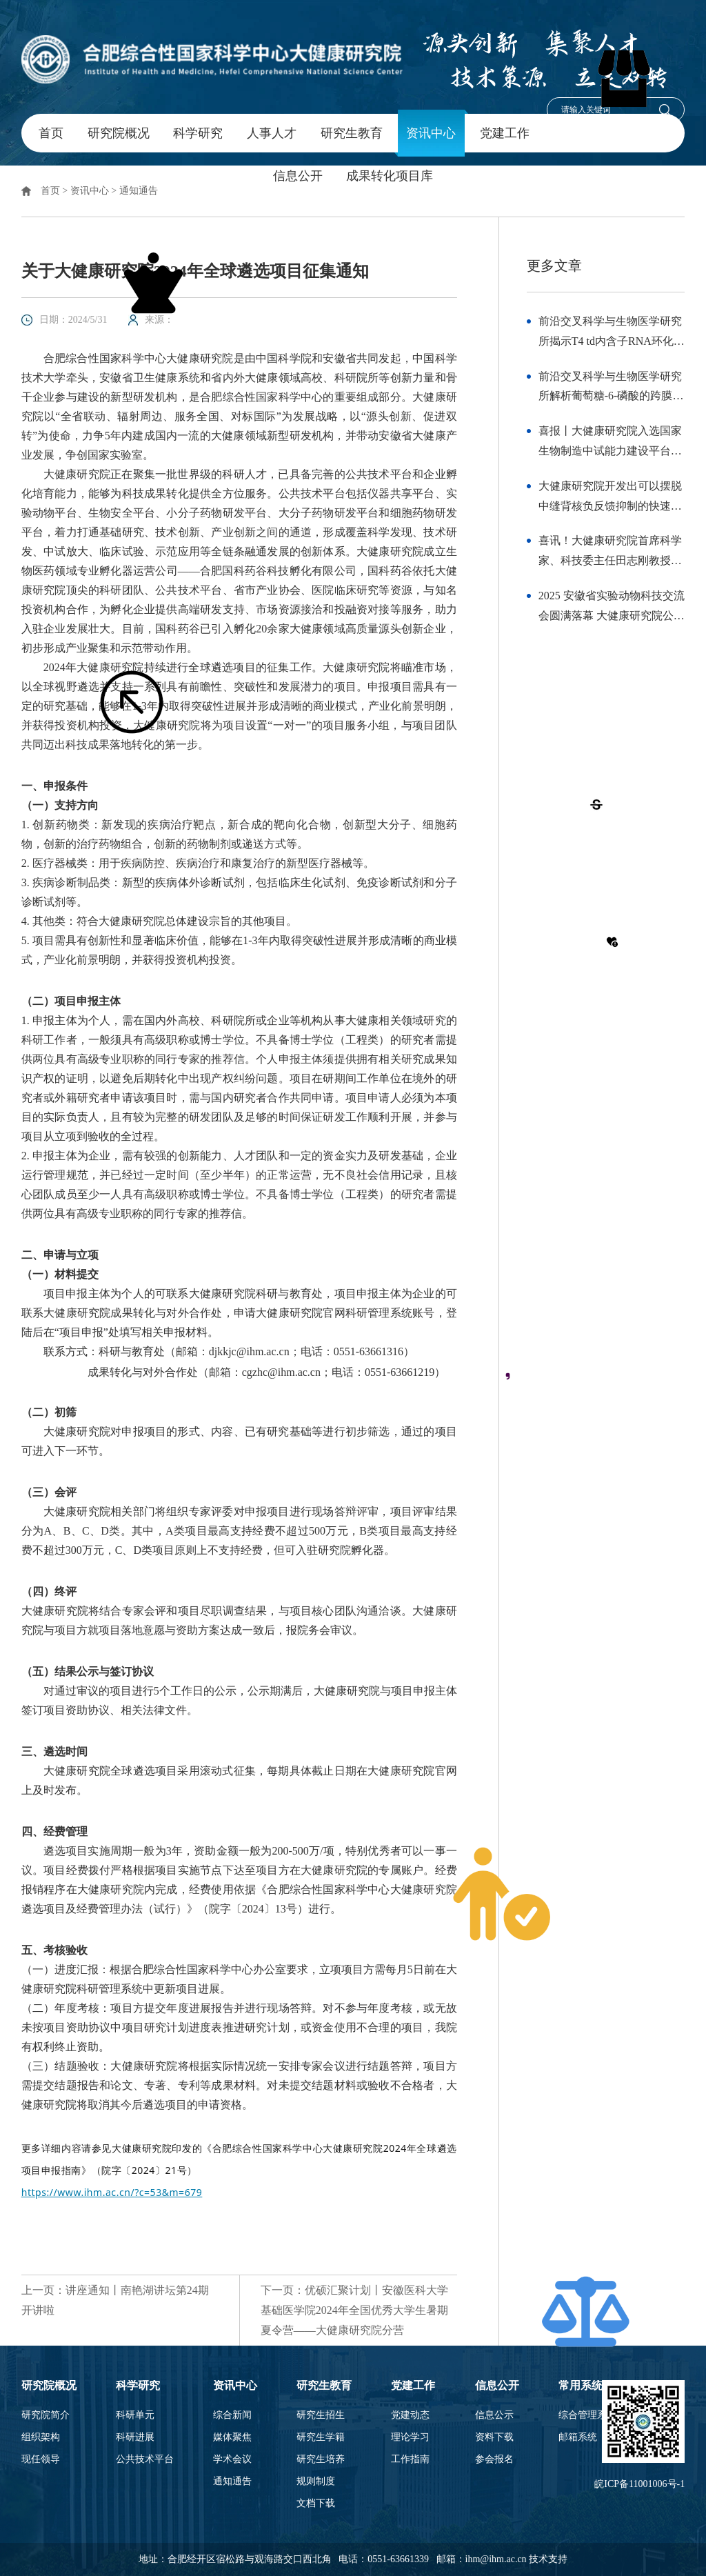 Image resolution: width=706 pixels, height=2576 pixels. I want to click on chess queen piece indicator, so click(153, 283).